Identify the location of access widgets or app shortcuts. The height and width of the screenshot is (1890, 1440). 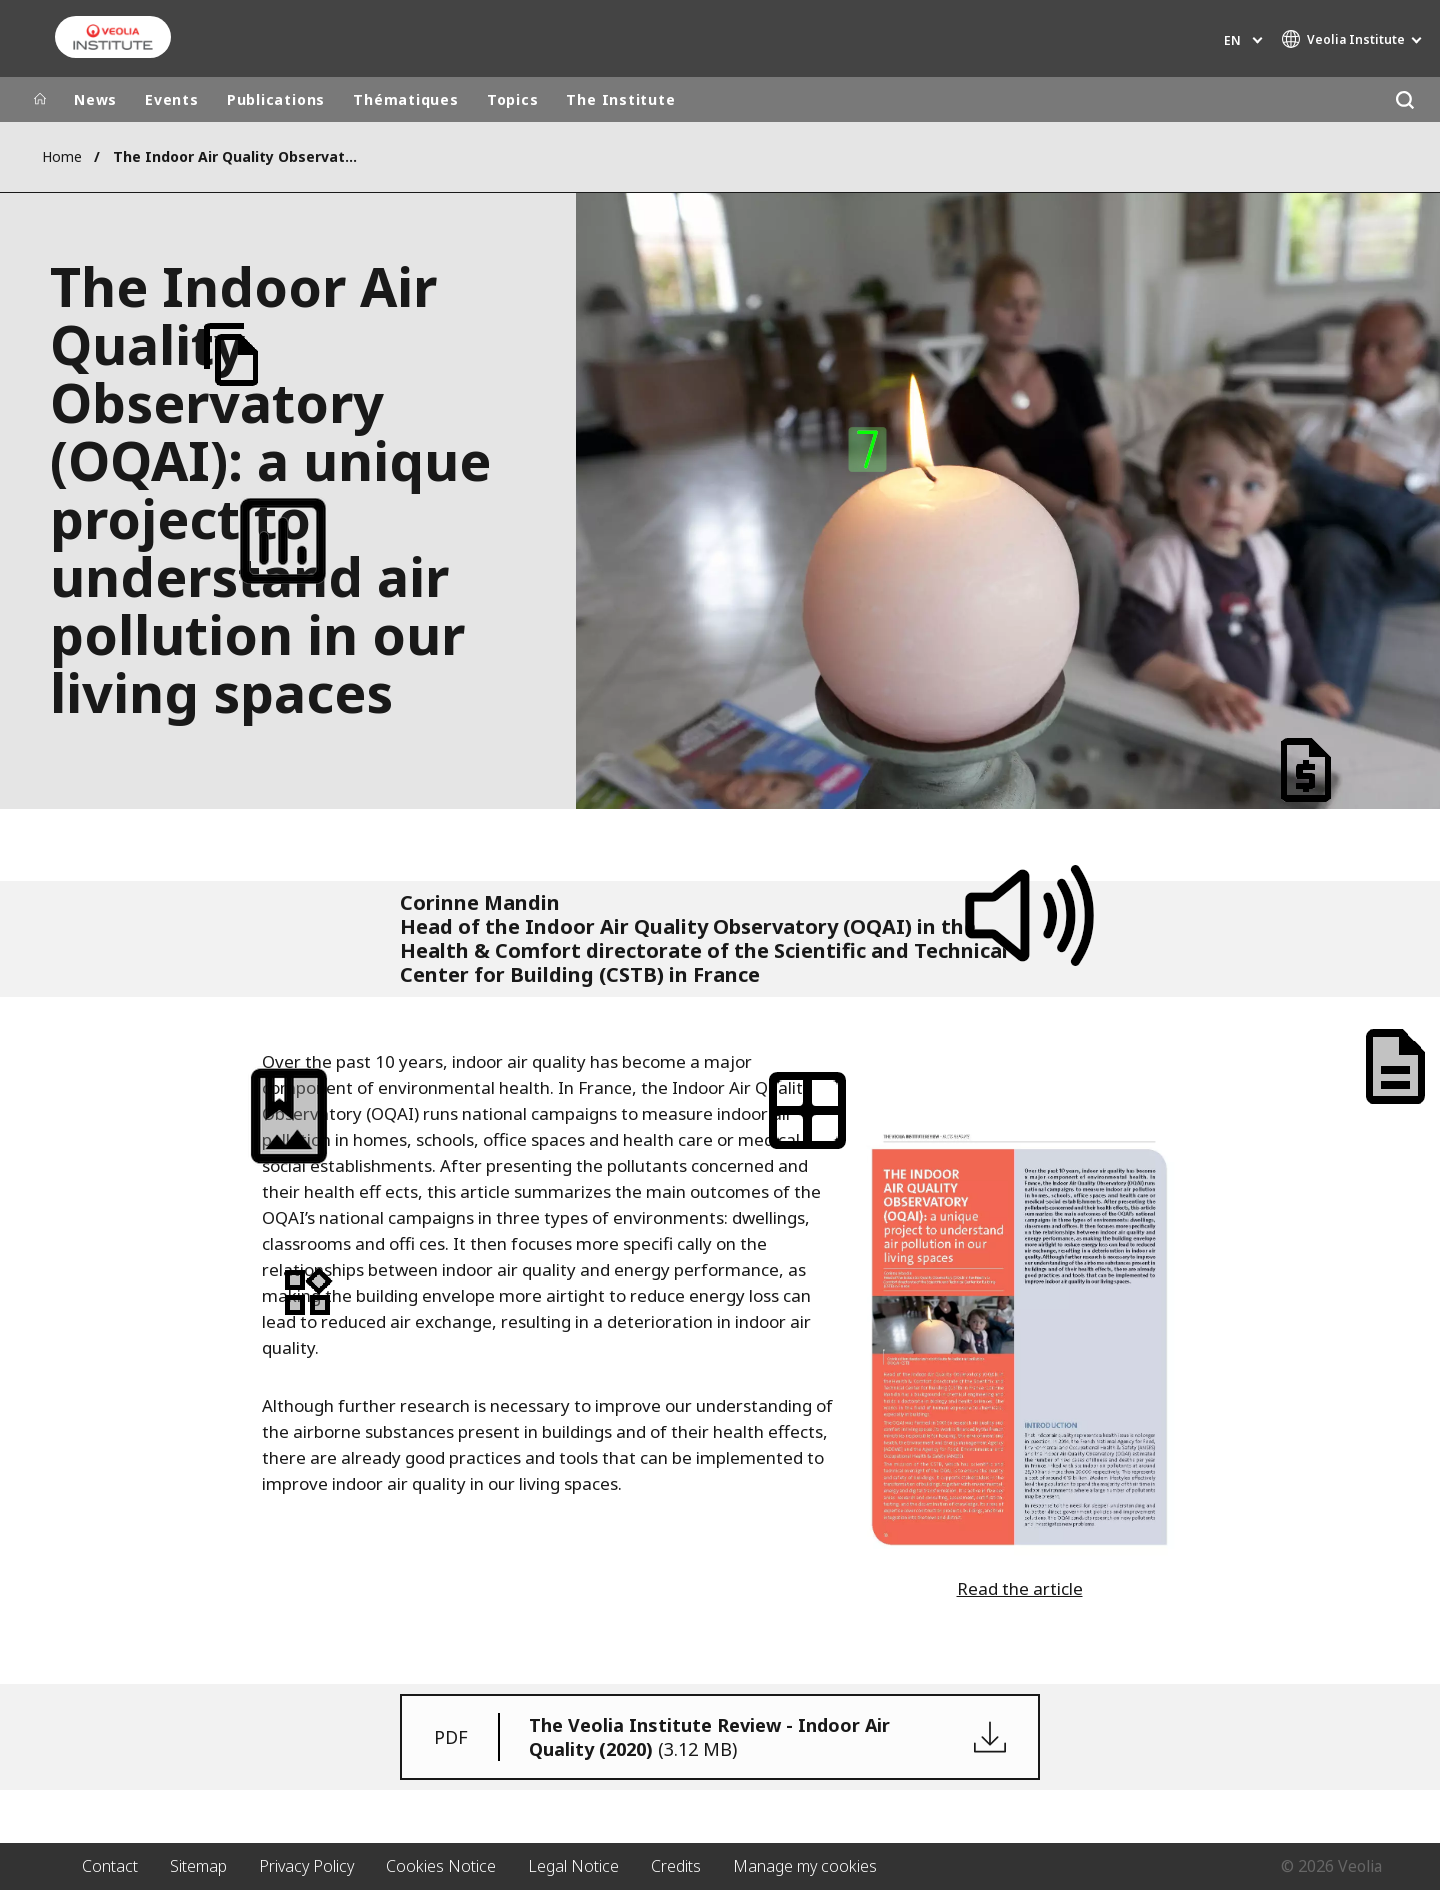
(307, 1292).